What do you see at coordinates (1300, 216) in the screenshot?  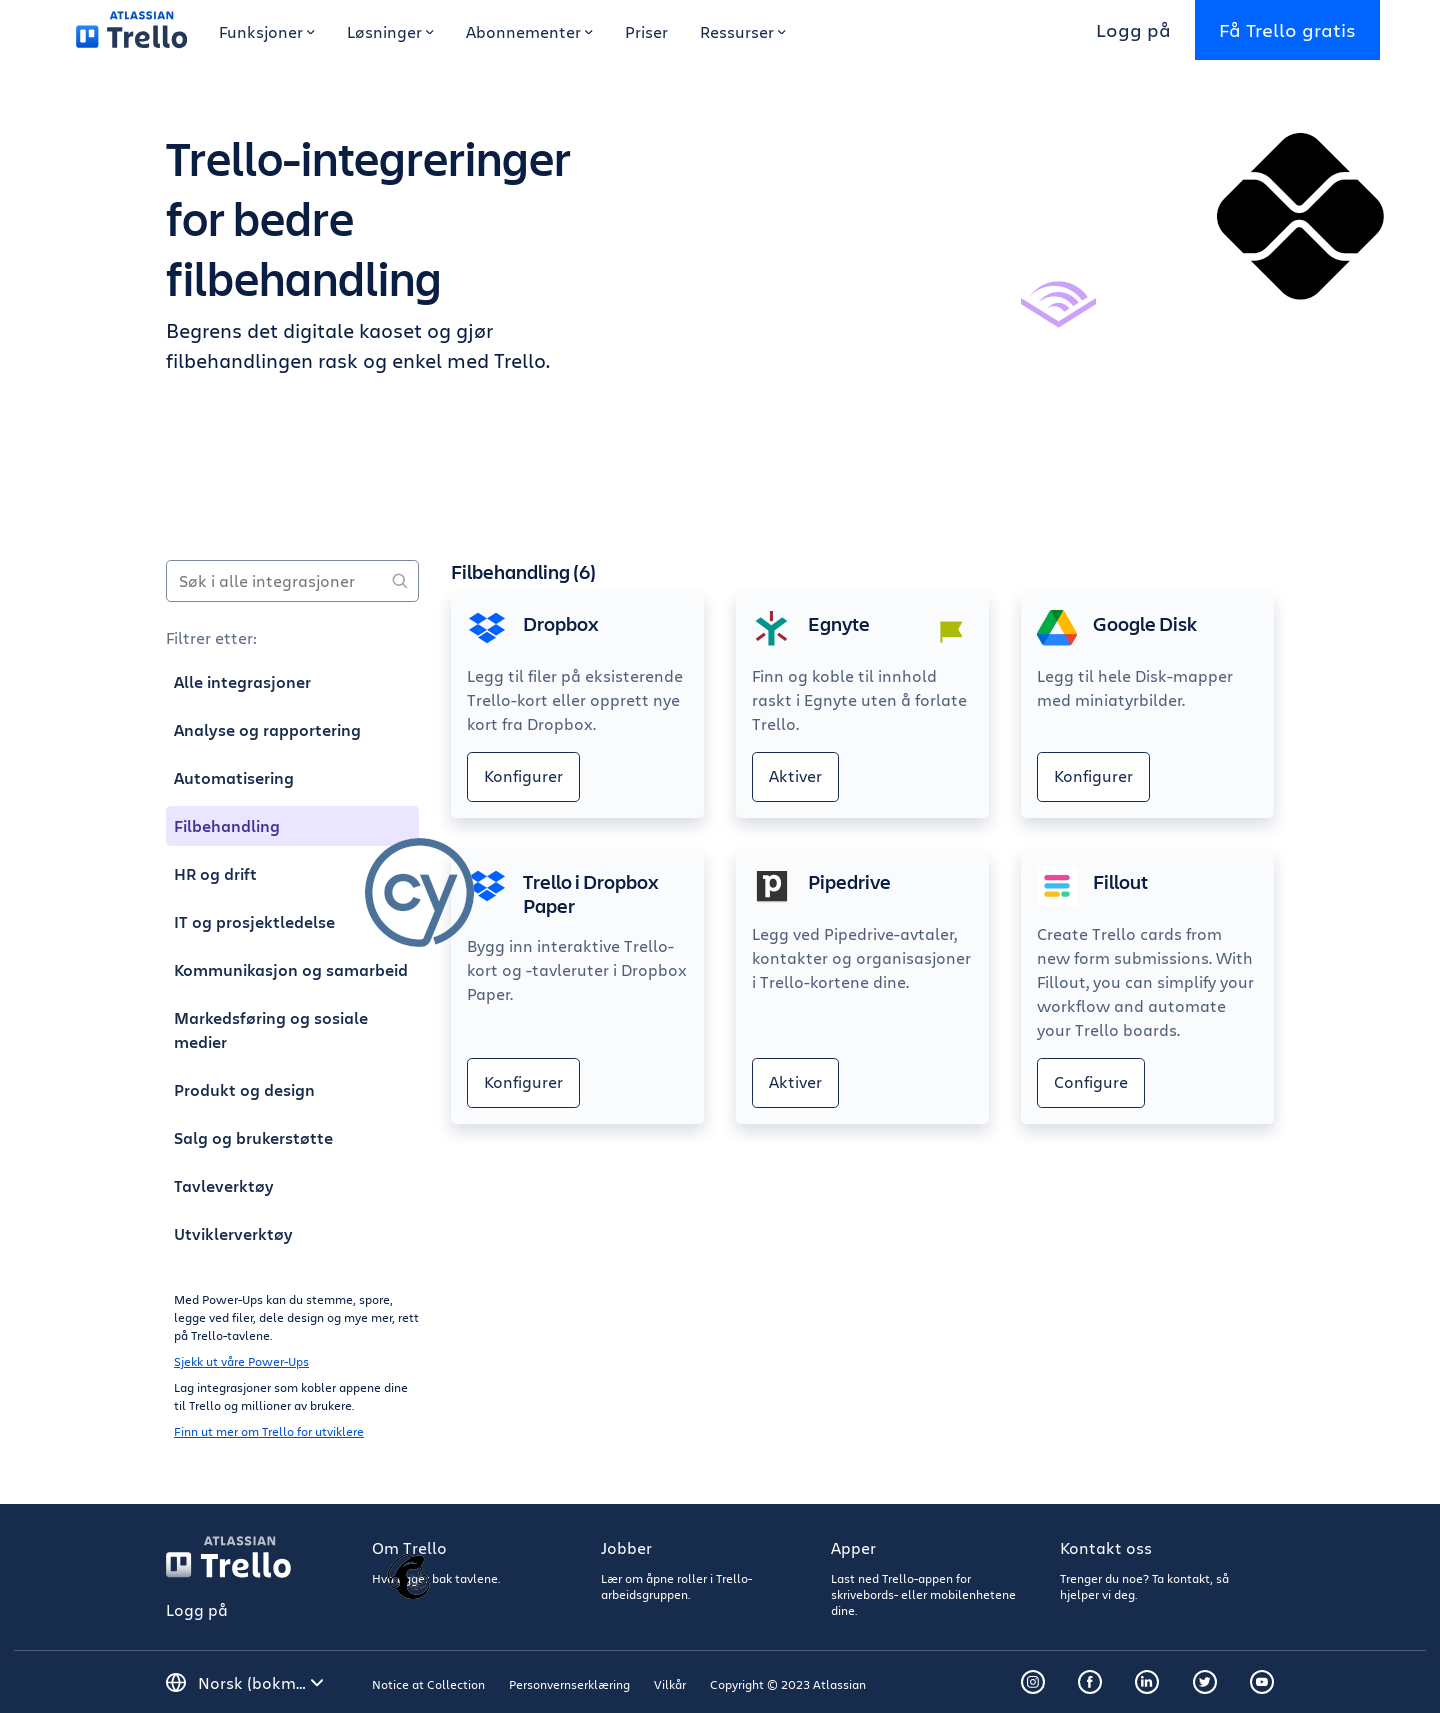 I see `pay with pix instant payment` at bounding box center [1300, 216].